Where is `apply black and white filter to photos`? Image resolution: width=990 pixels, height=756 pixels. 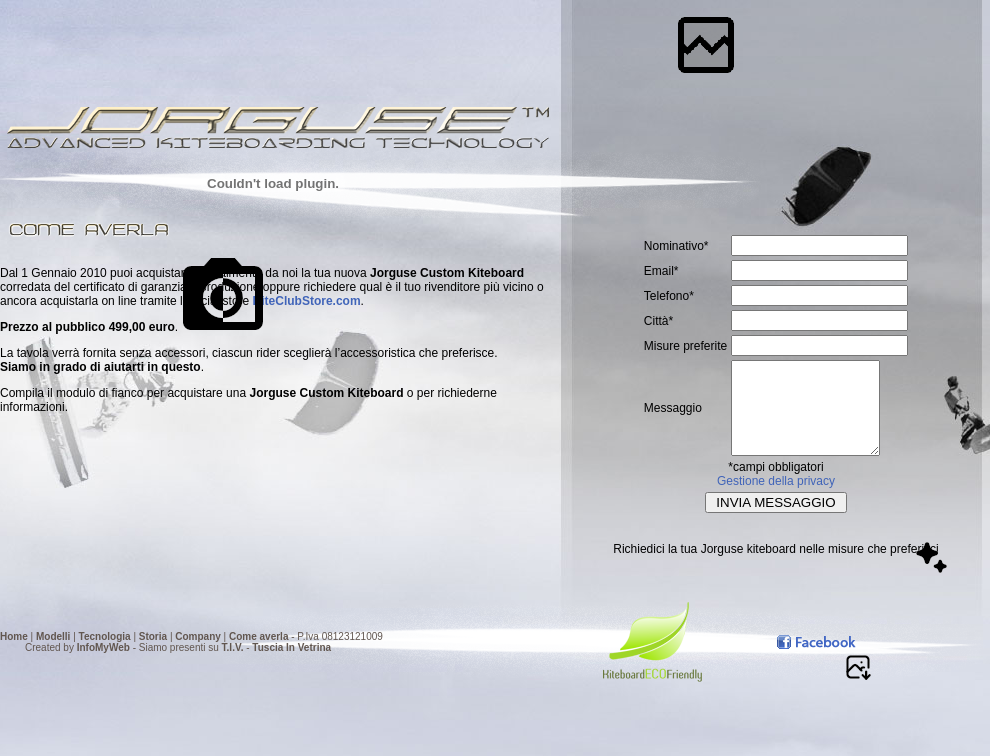
apply black and white filter to photos is located at coordinates (223, 294).